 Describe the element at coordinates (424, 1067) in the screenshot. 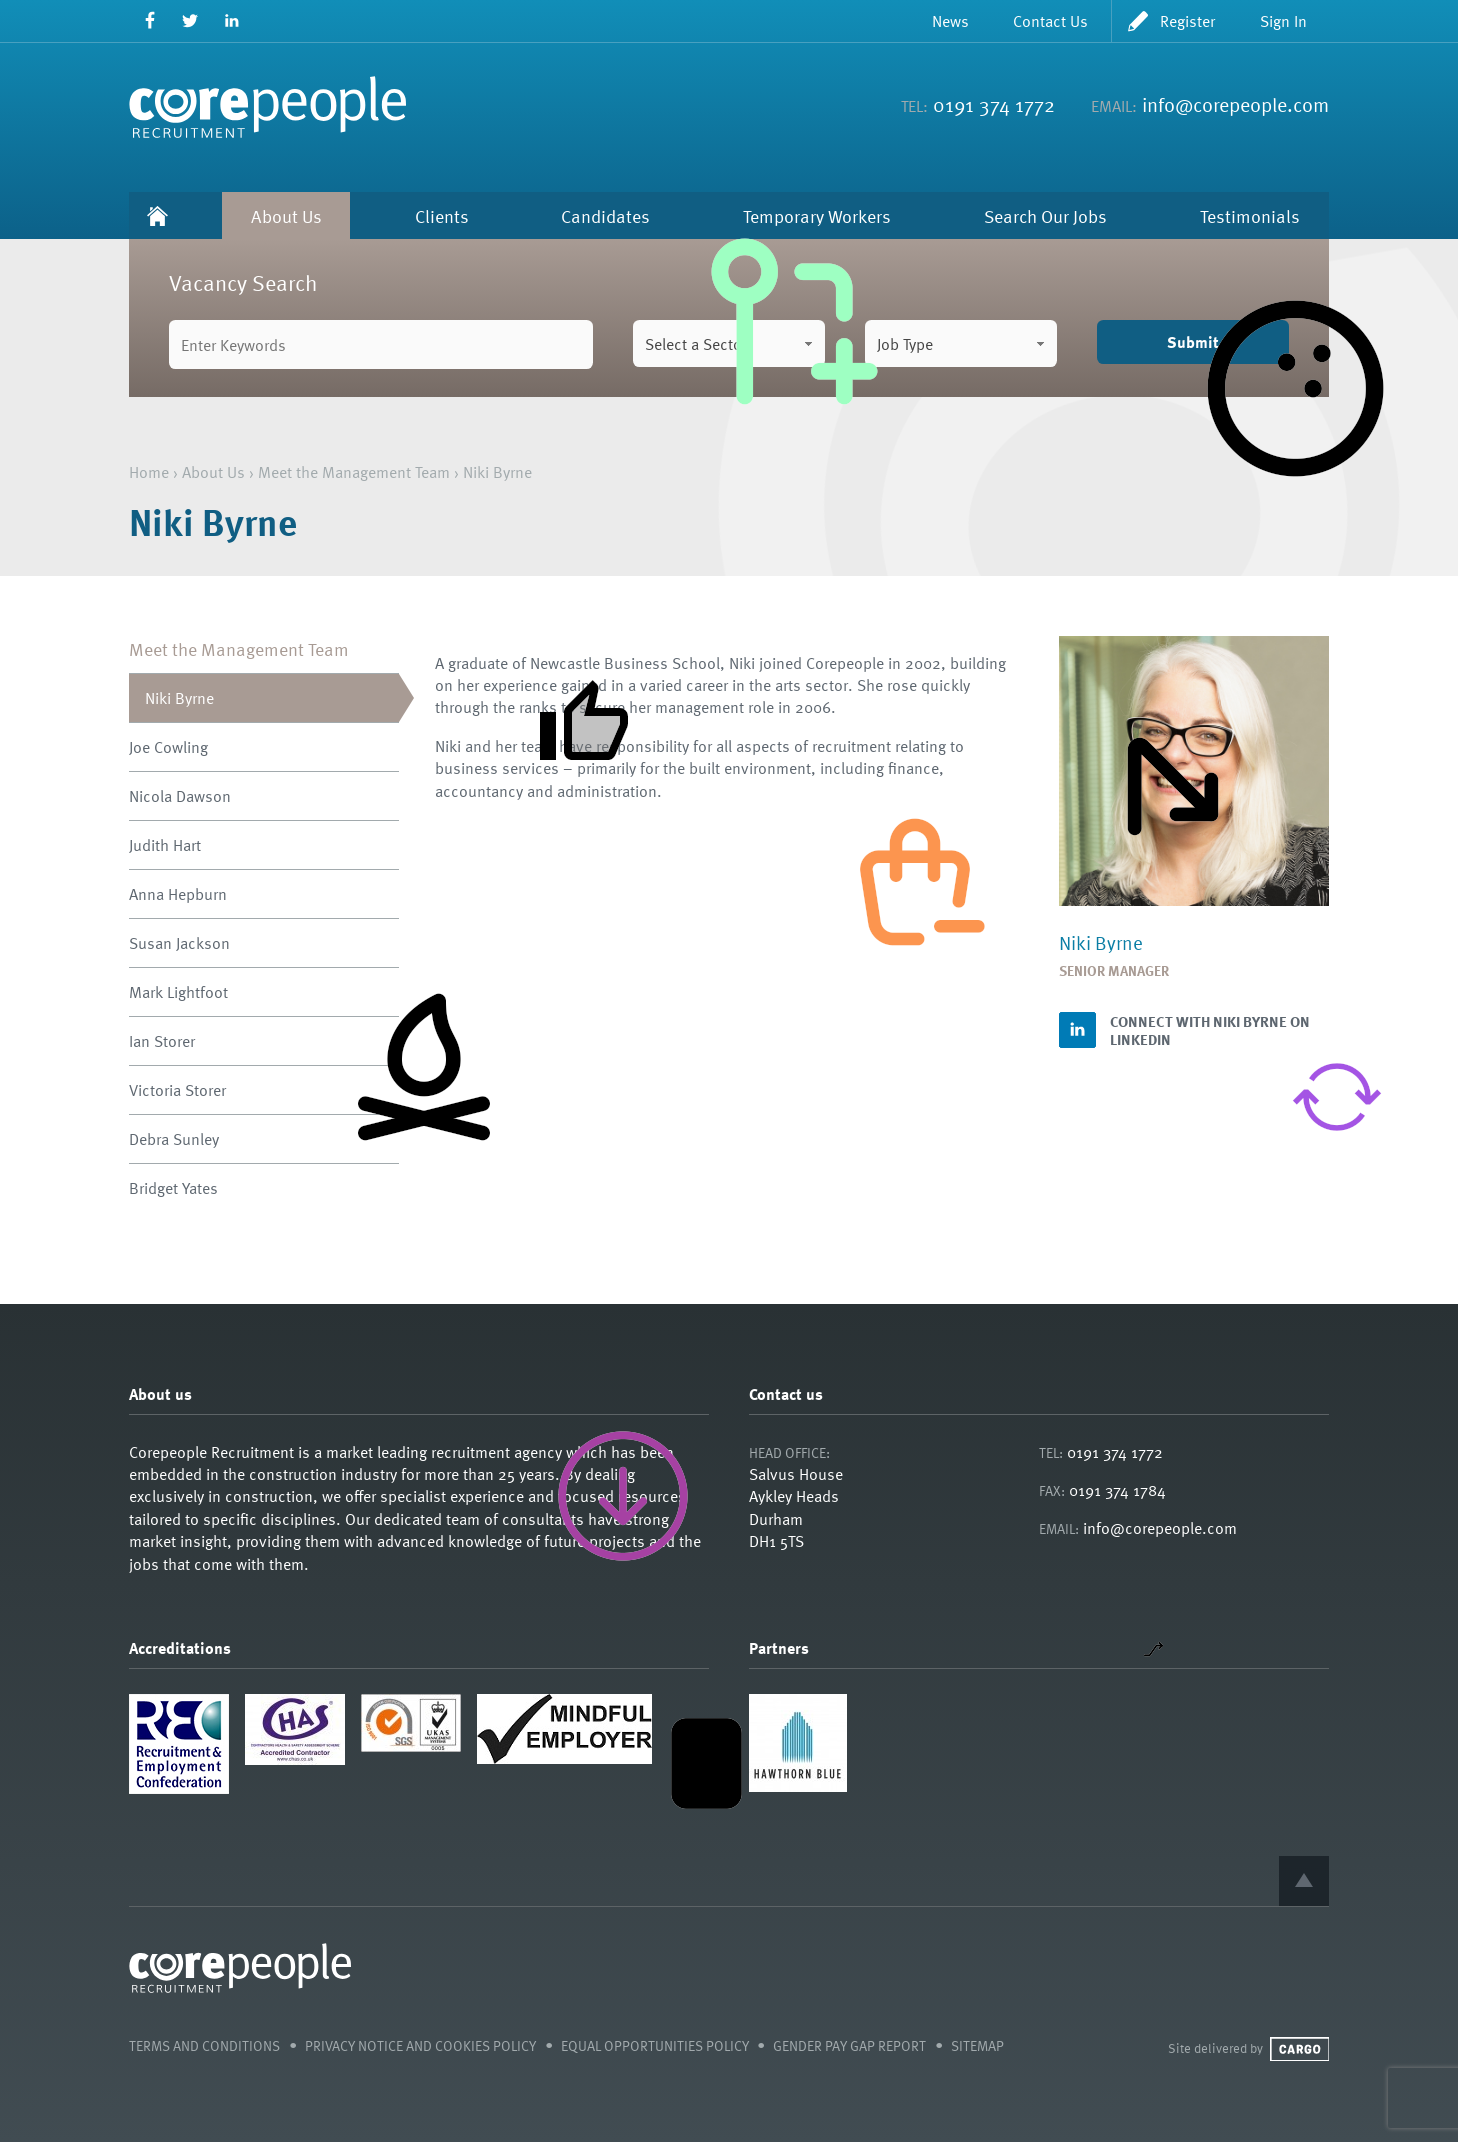

I see `access camping or outdoor activity features` at that location.